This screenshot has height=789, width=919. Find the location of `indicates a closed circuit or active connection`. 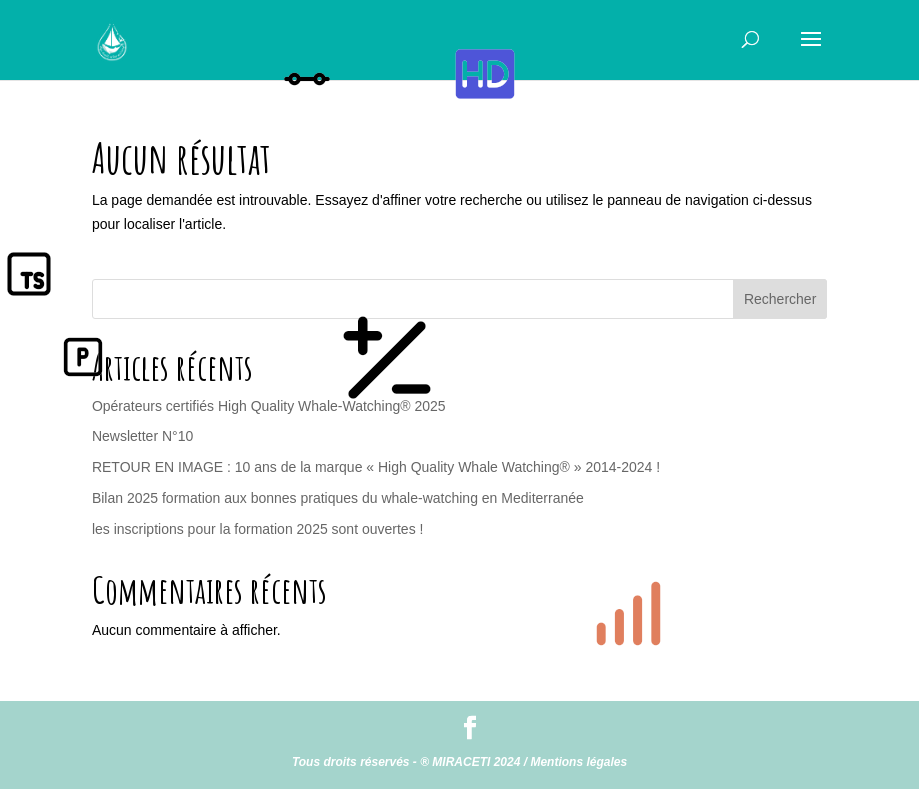

indicates a closed circuit or active connection is located at coordinates (307, 79).